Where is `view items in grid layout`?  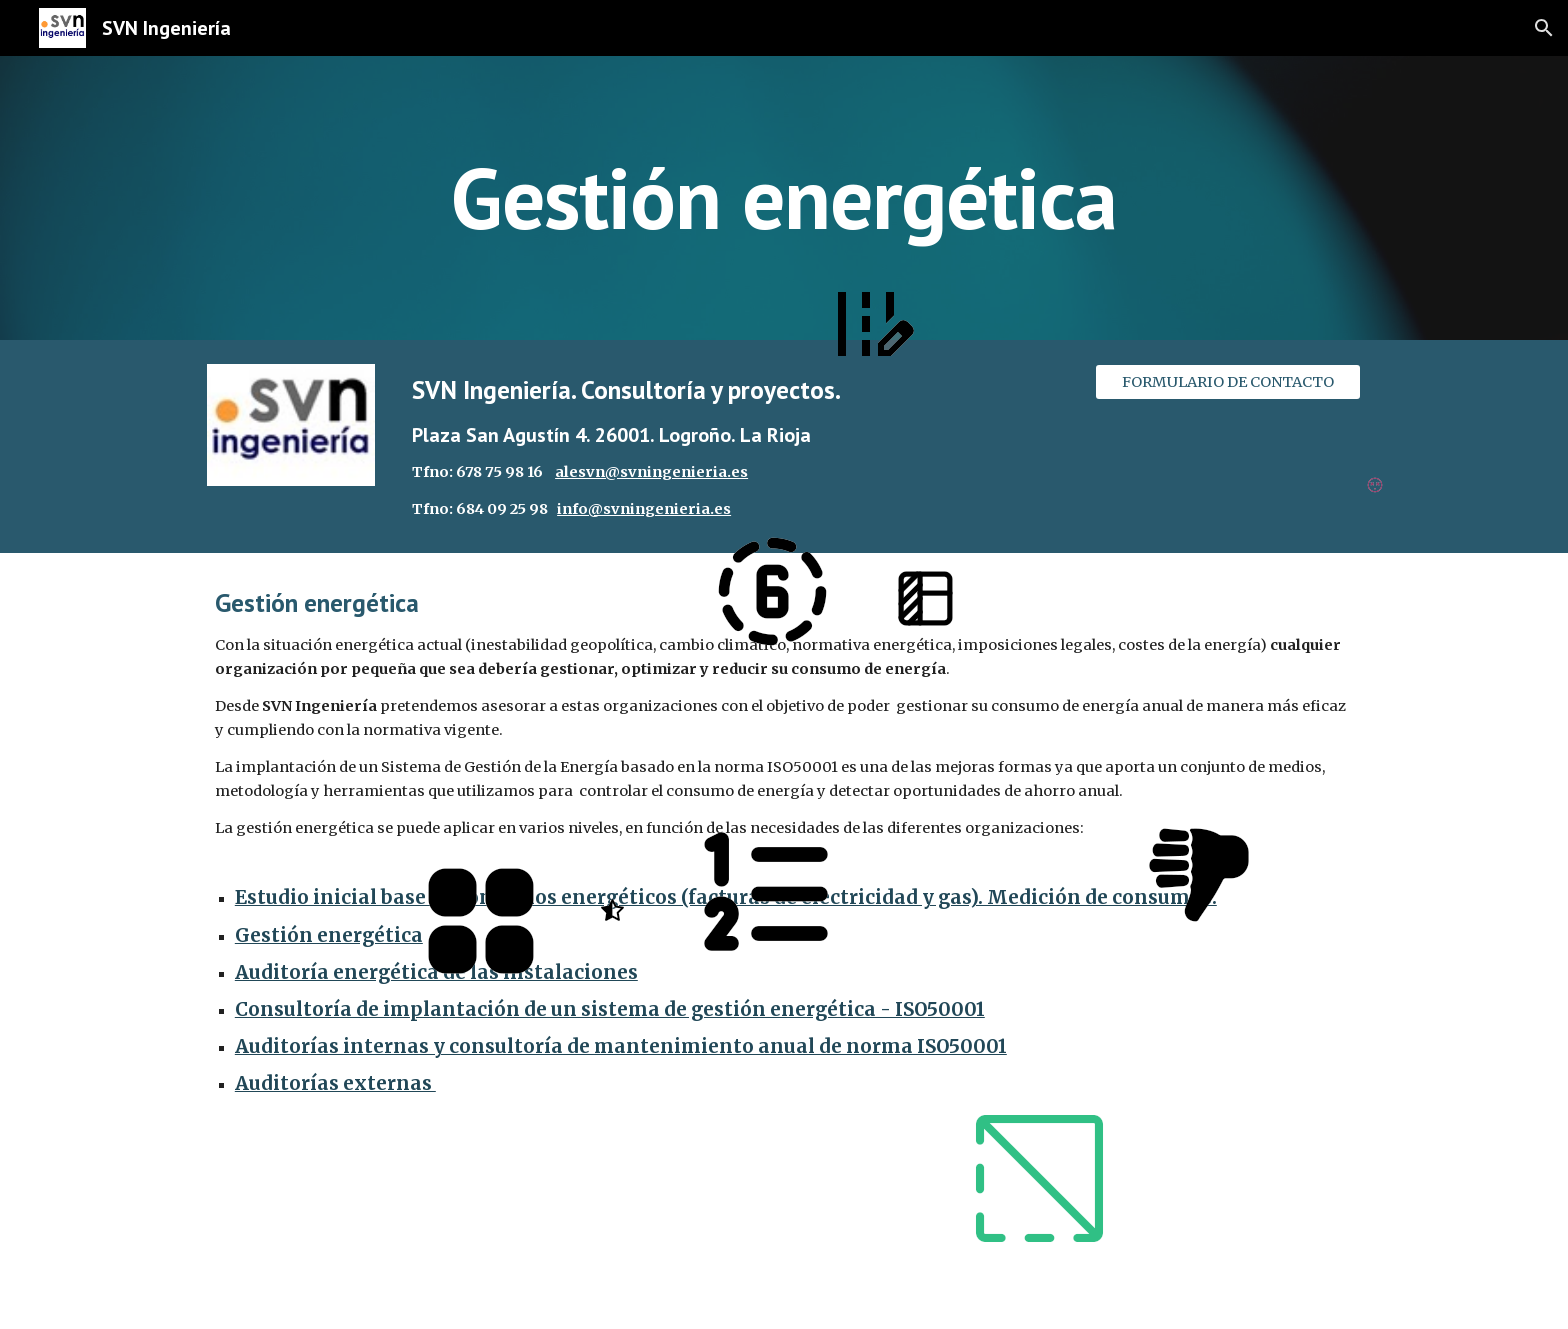
view items in grid layout is located at coordinates (481, 921).